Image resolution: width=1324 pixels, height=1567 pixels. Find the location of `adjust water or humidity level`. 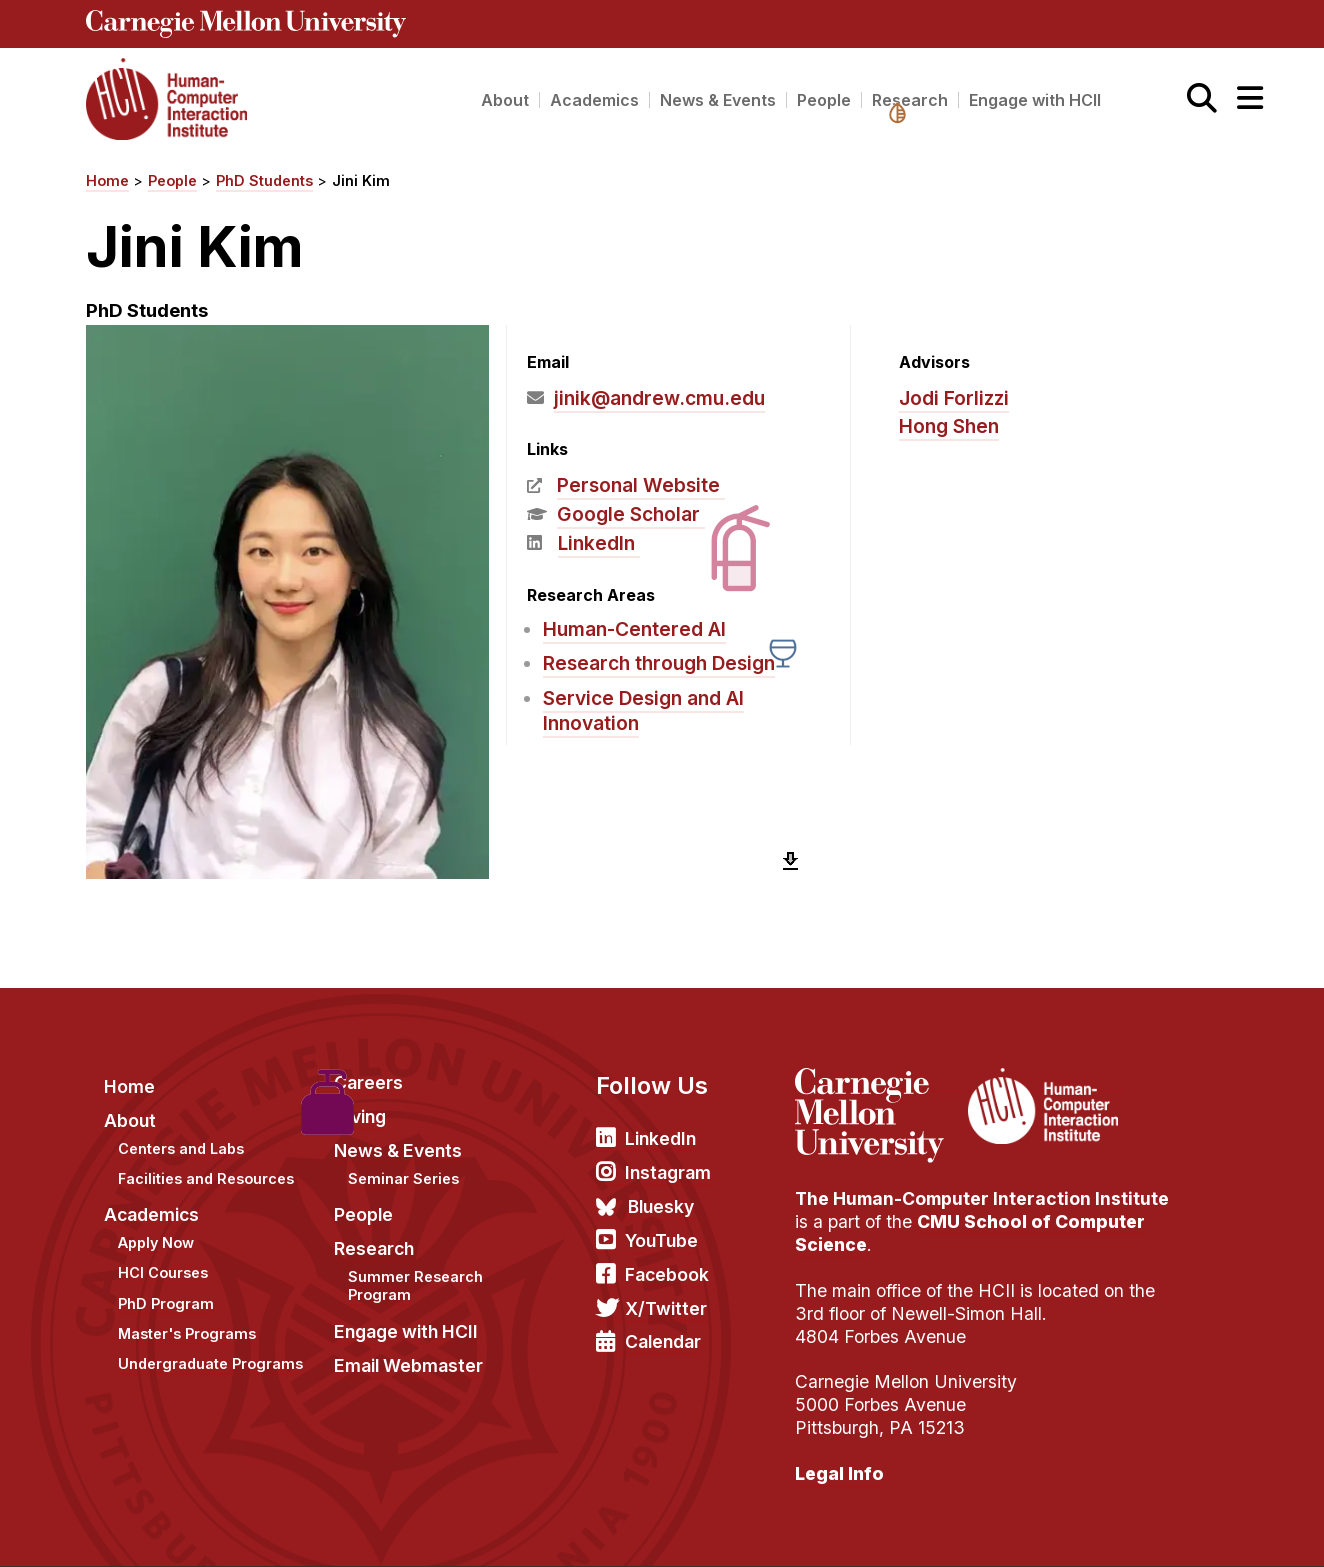

adjust water or humidity level is located at coordinates (897, 113).